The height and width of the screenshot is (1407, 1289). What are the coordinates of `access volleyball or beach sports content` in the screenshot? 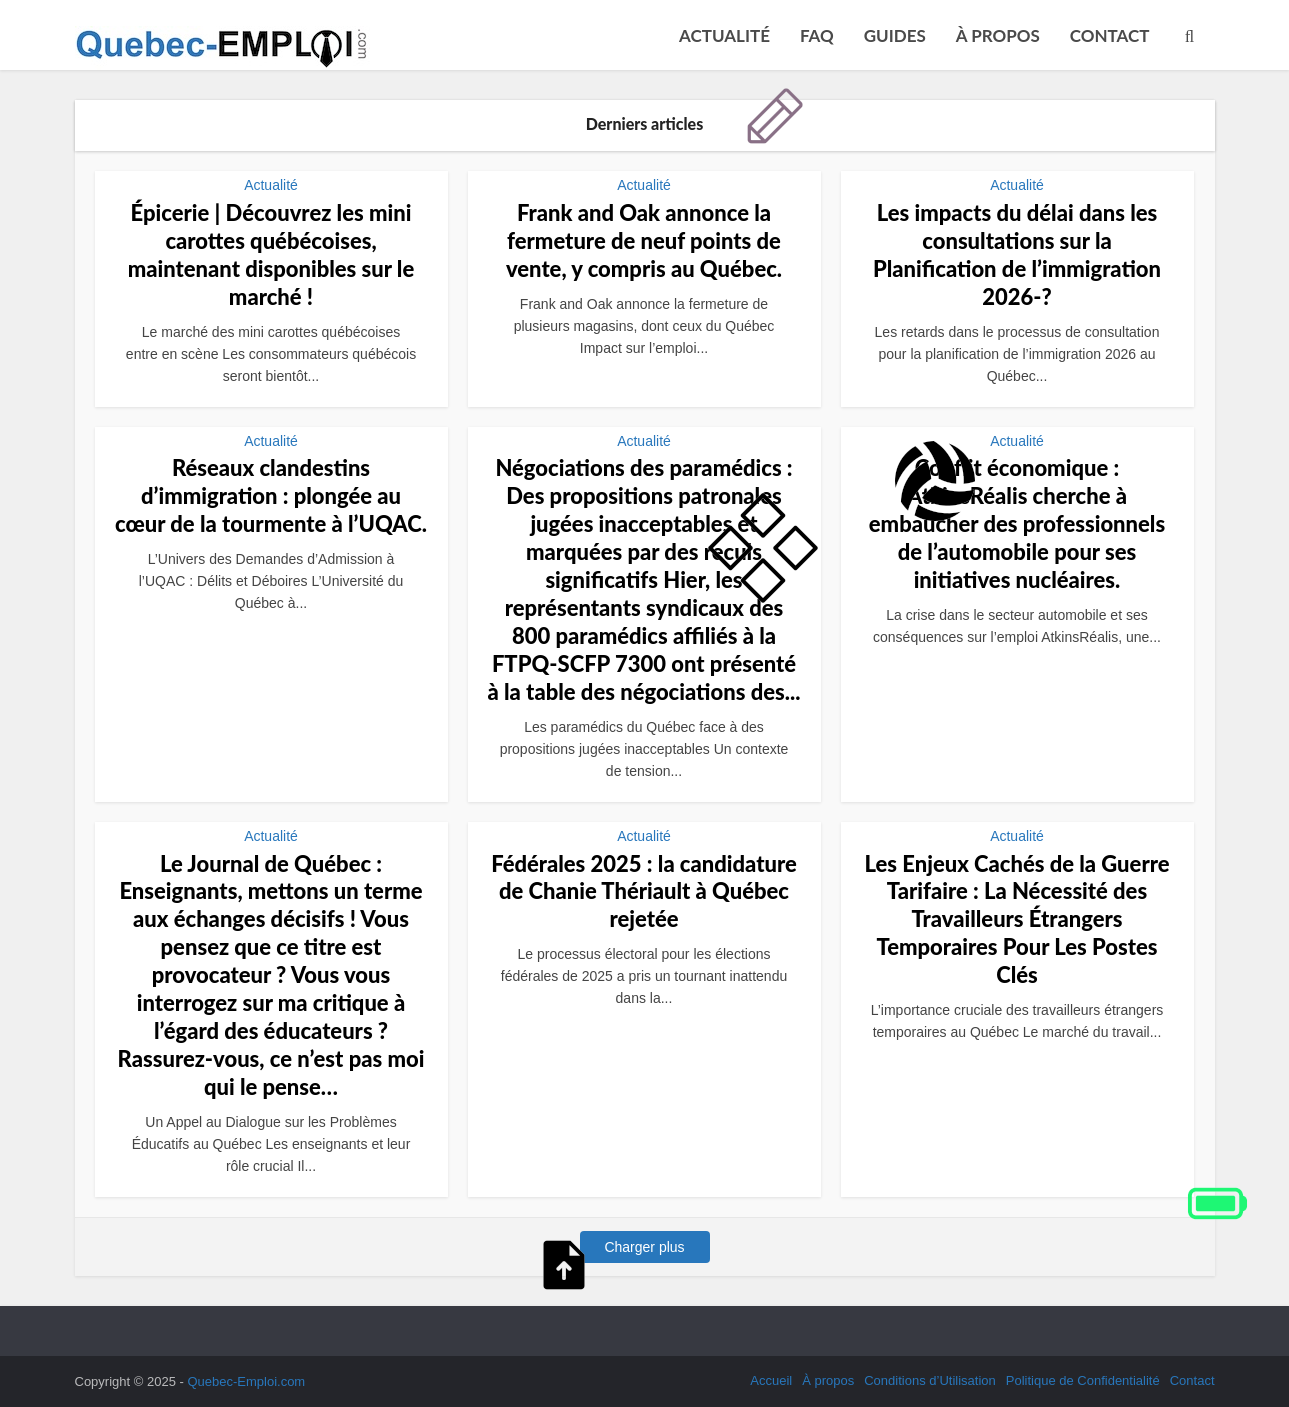 It's located at (935, 481).